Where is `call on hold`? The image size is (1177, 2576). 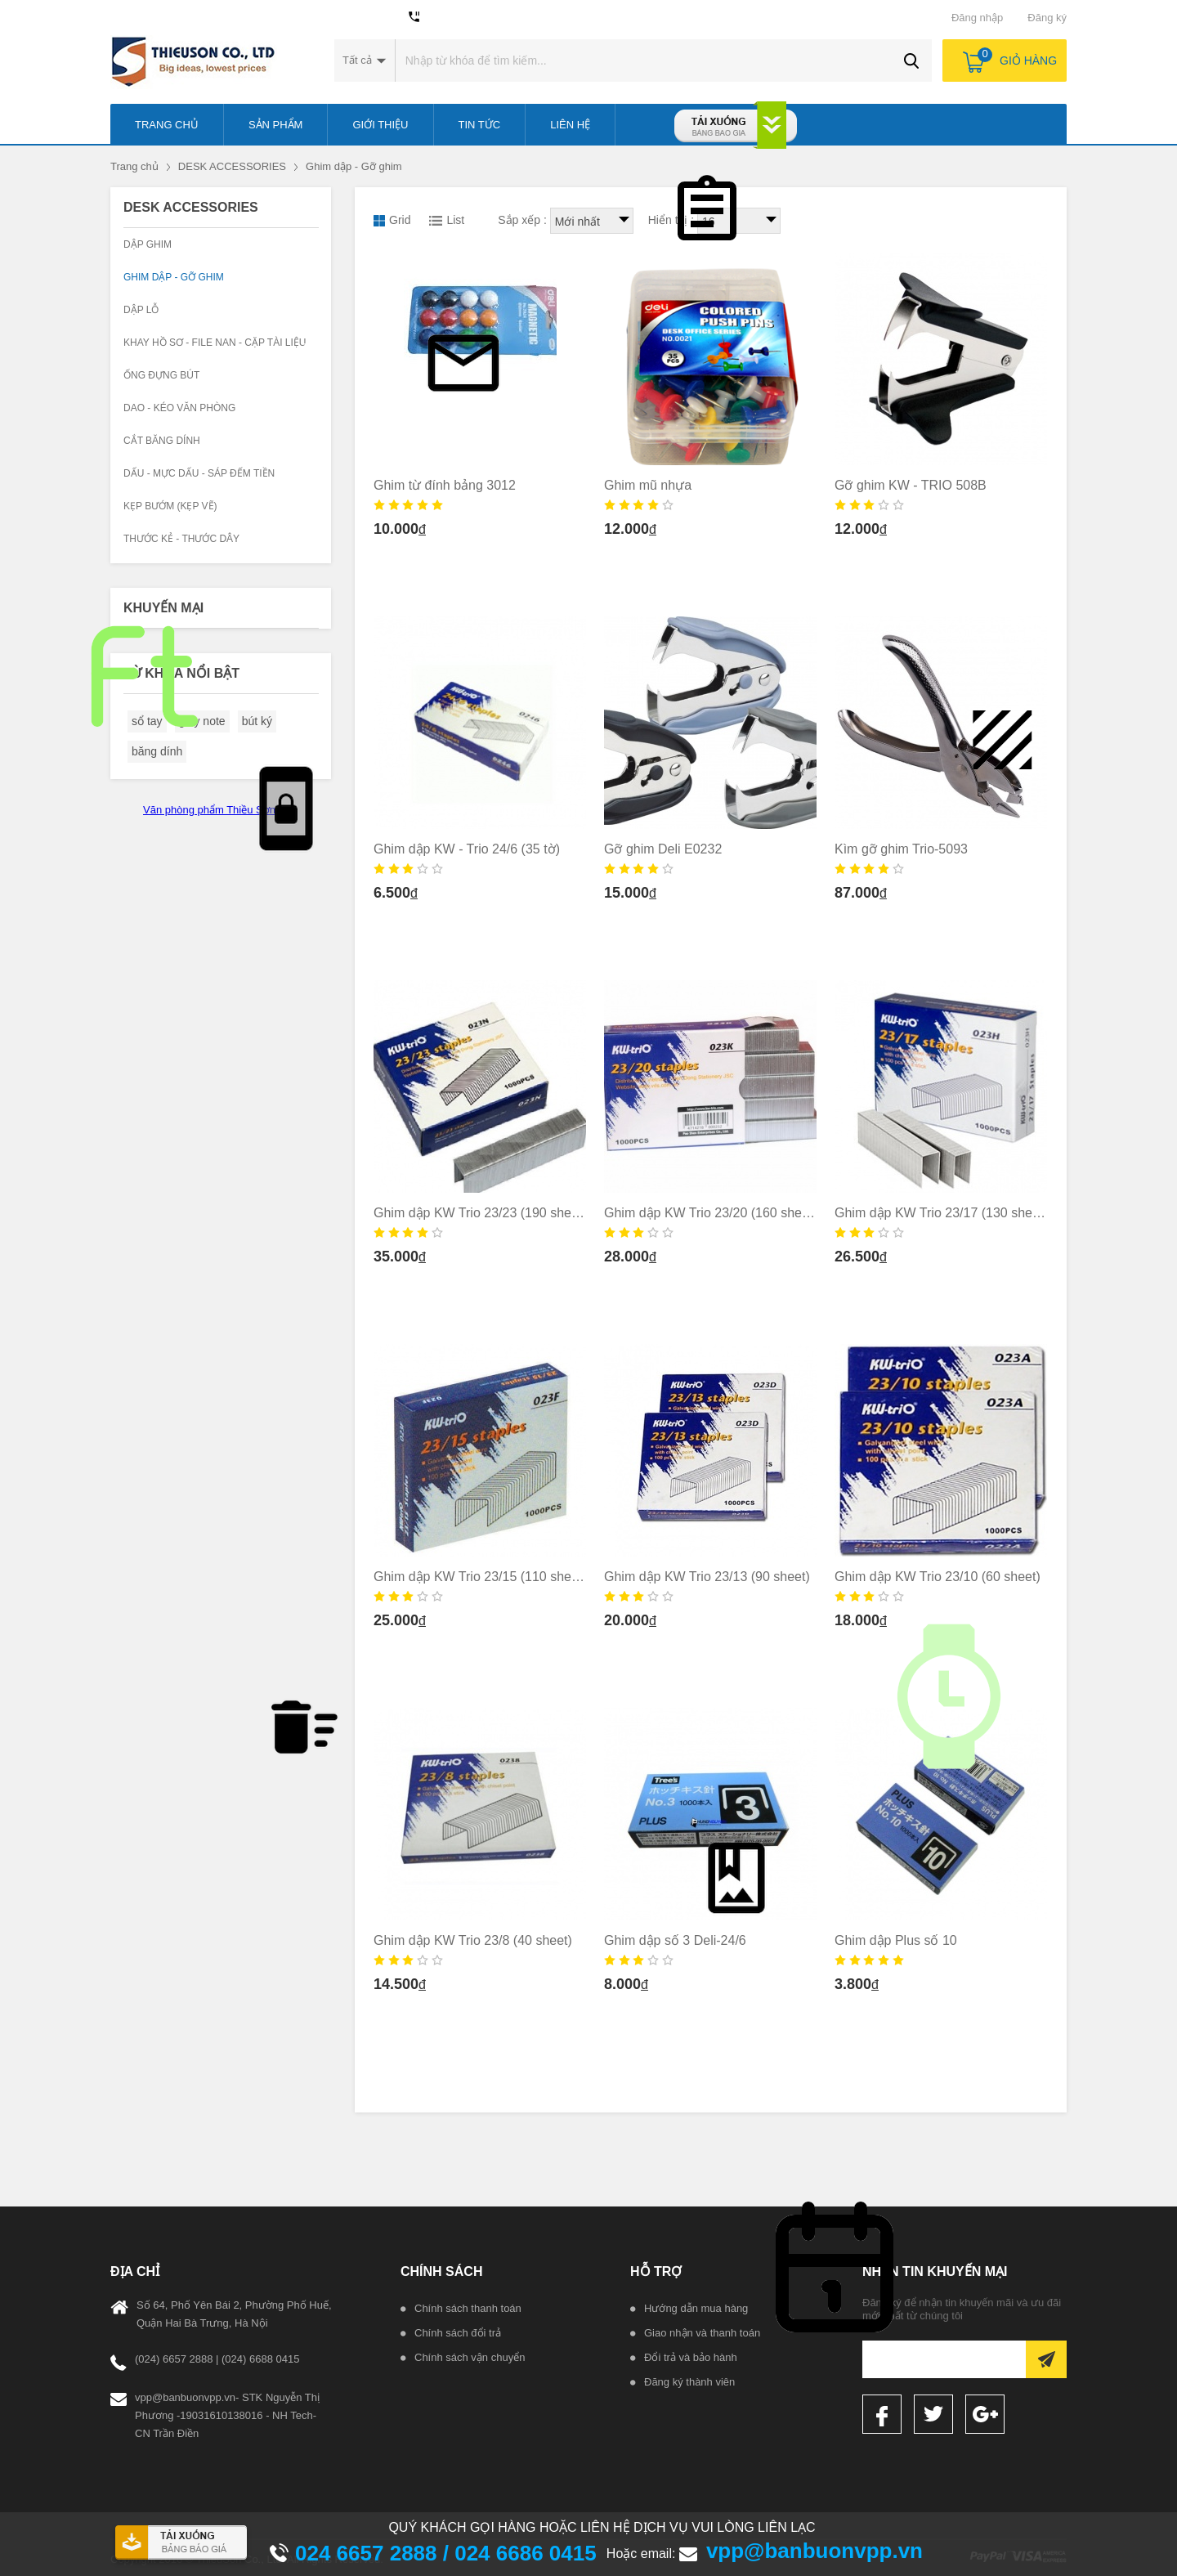 call on hold is located at coordinates (414, 16).